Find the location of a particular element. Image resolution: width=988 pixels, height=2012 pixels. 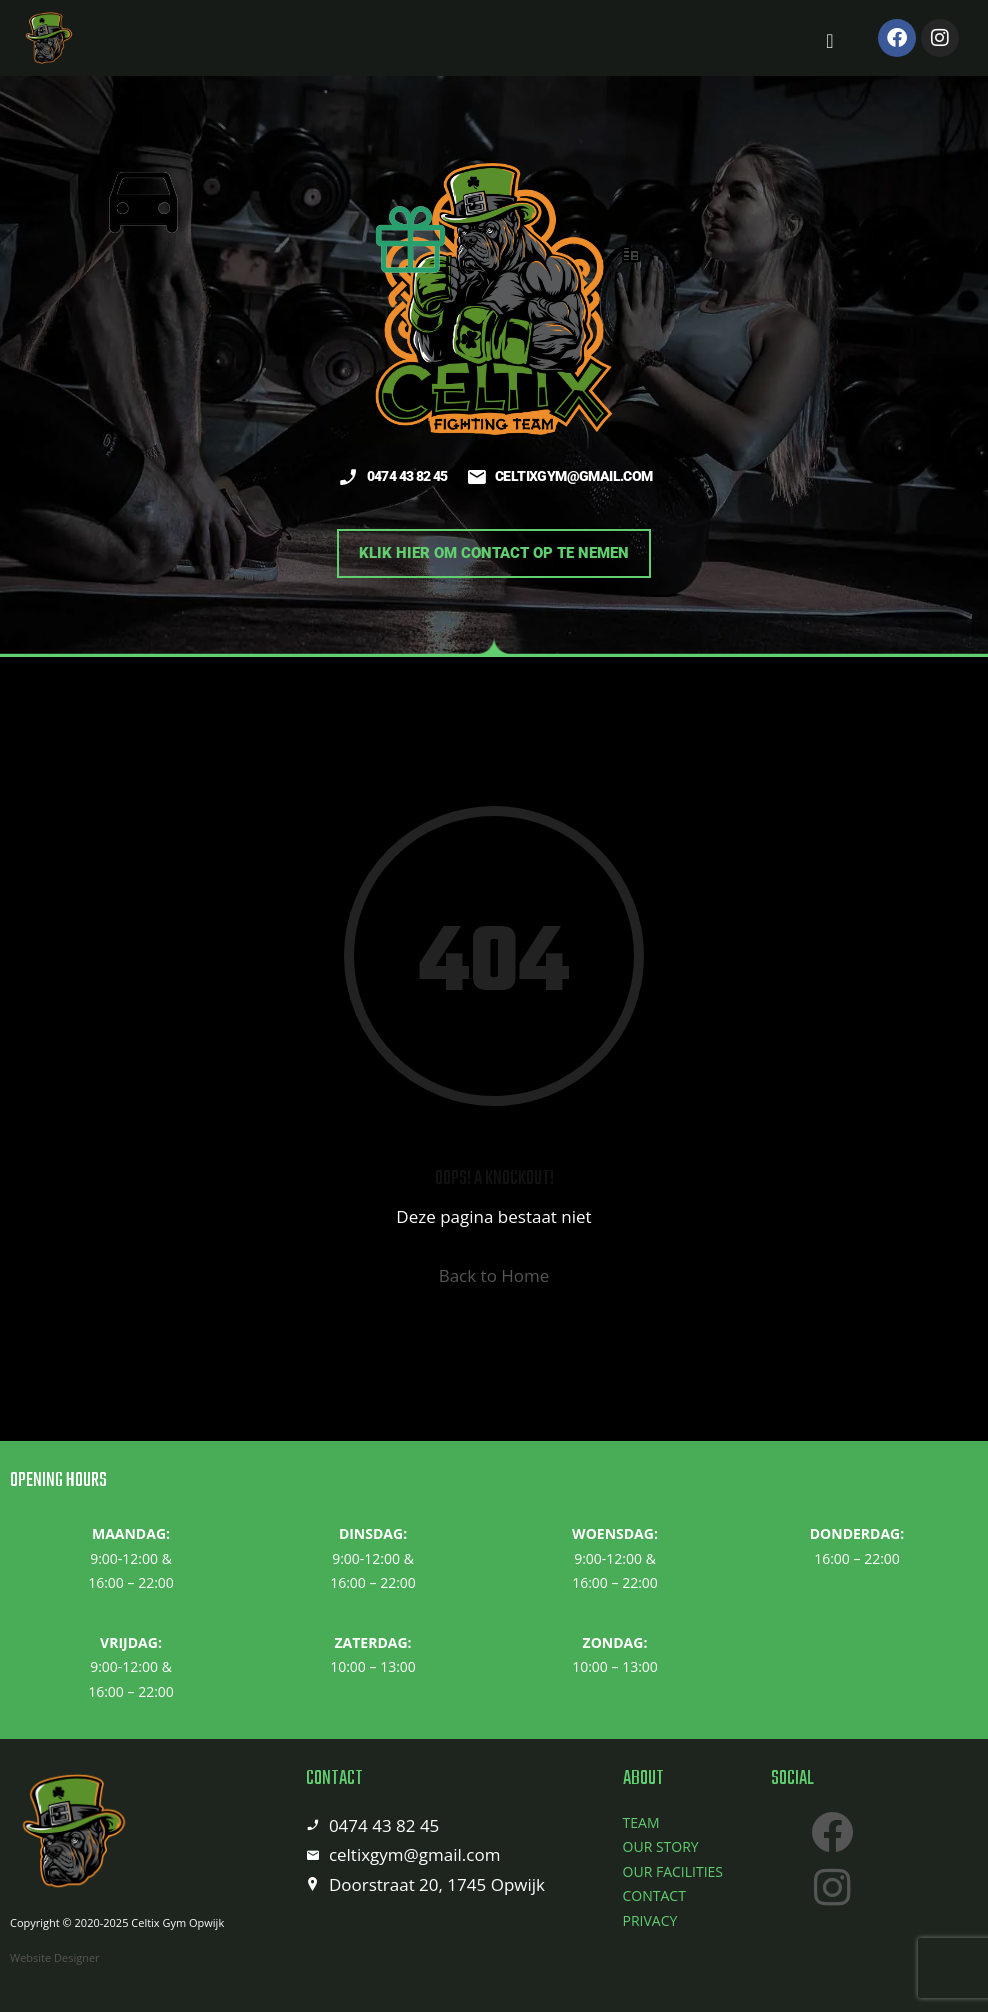

time to leave notification for upcoming trip is located at coordinates (143, 202).